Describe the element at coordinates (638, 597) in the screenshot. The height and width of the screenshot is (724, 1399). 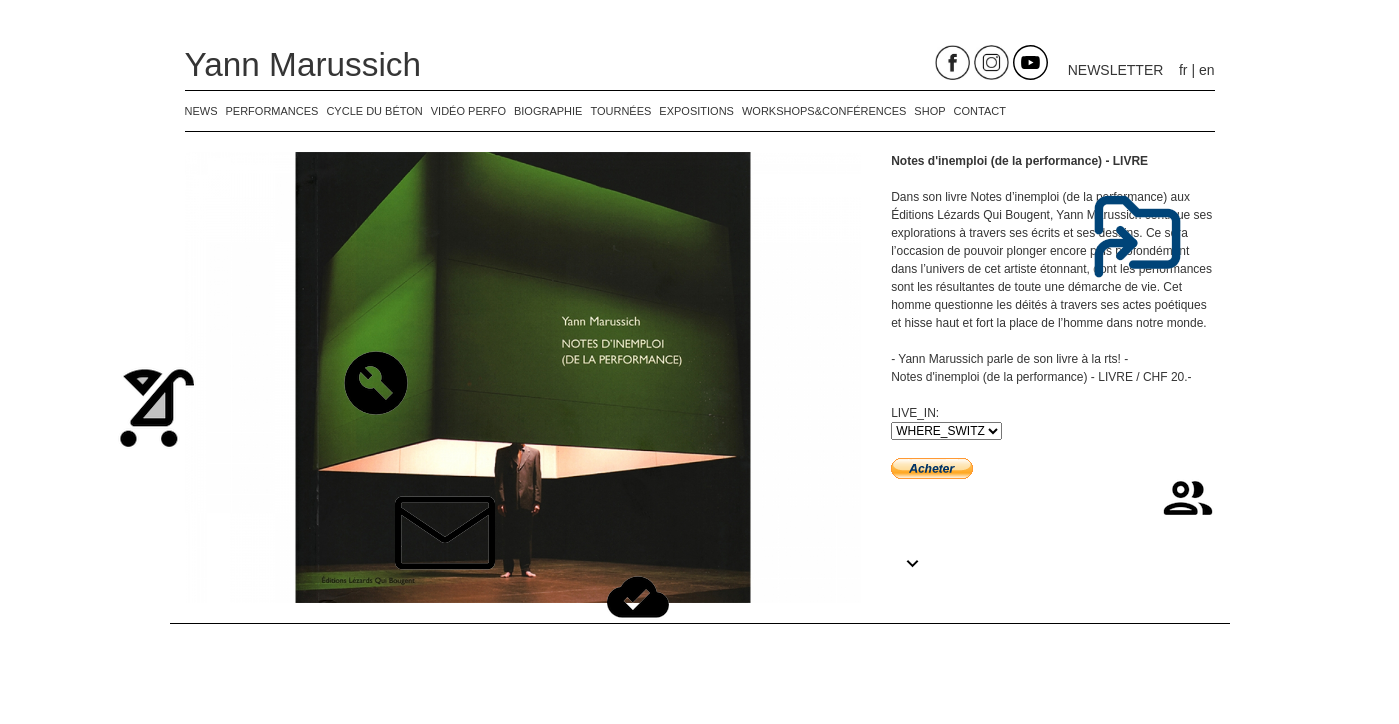
I see `file successfully synced to cloud` at that location.